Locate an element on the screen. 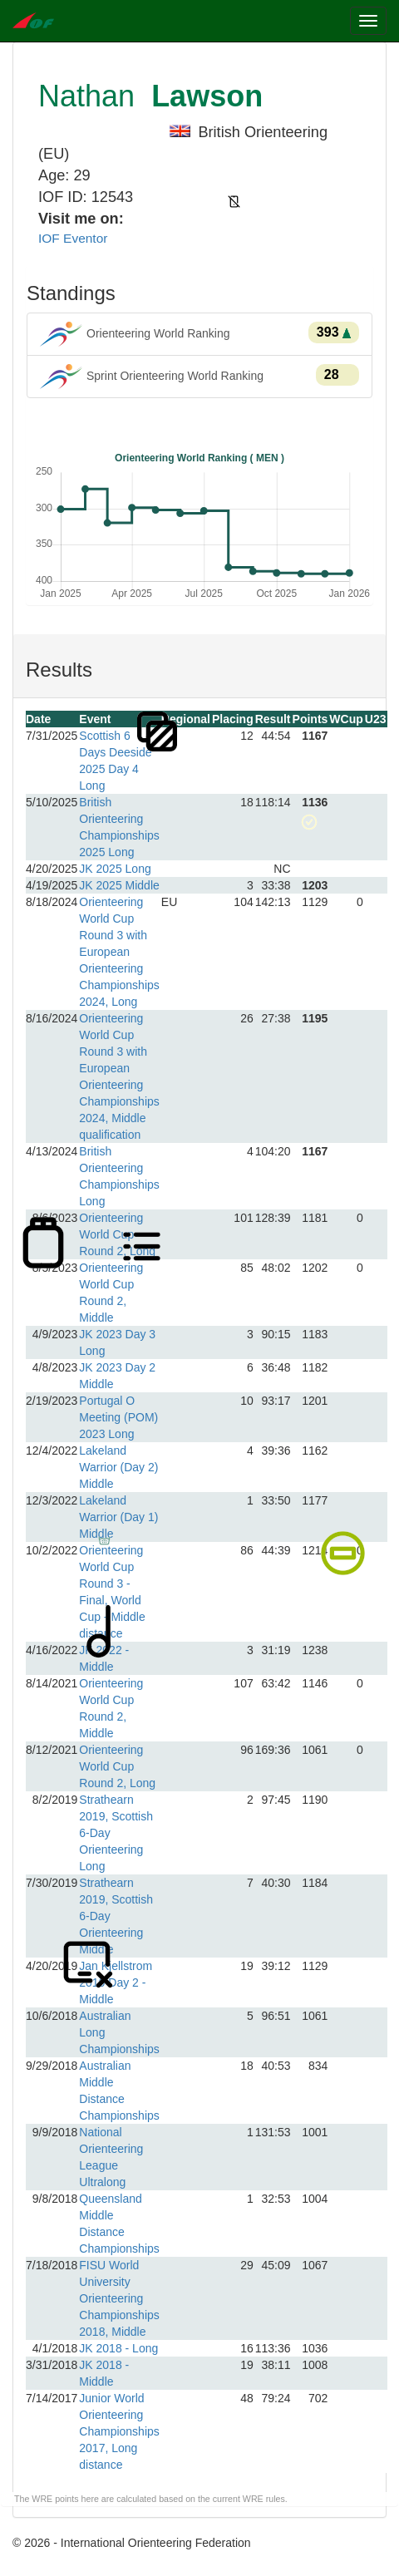 This screenshot has height=2576, width=399. store or manage saved items is located at coordinates (43, 1243).